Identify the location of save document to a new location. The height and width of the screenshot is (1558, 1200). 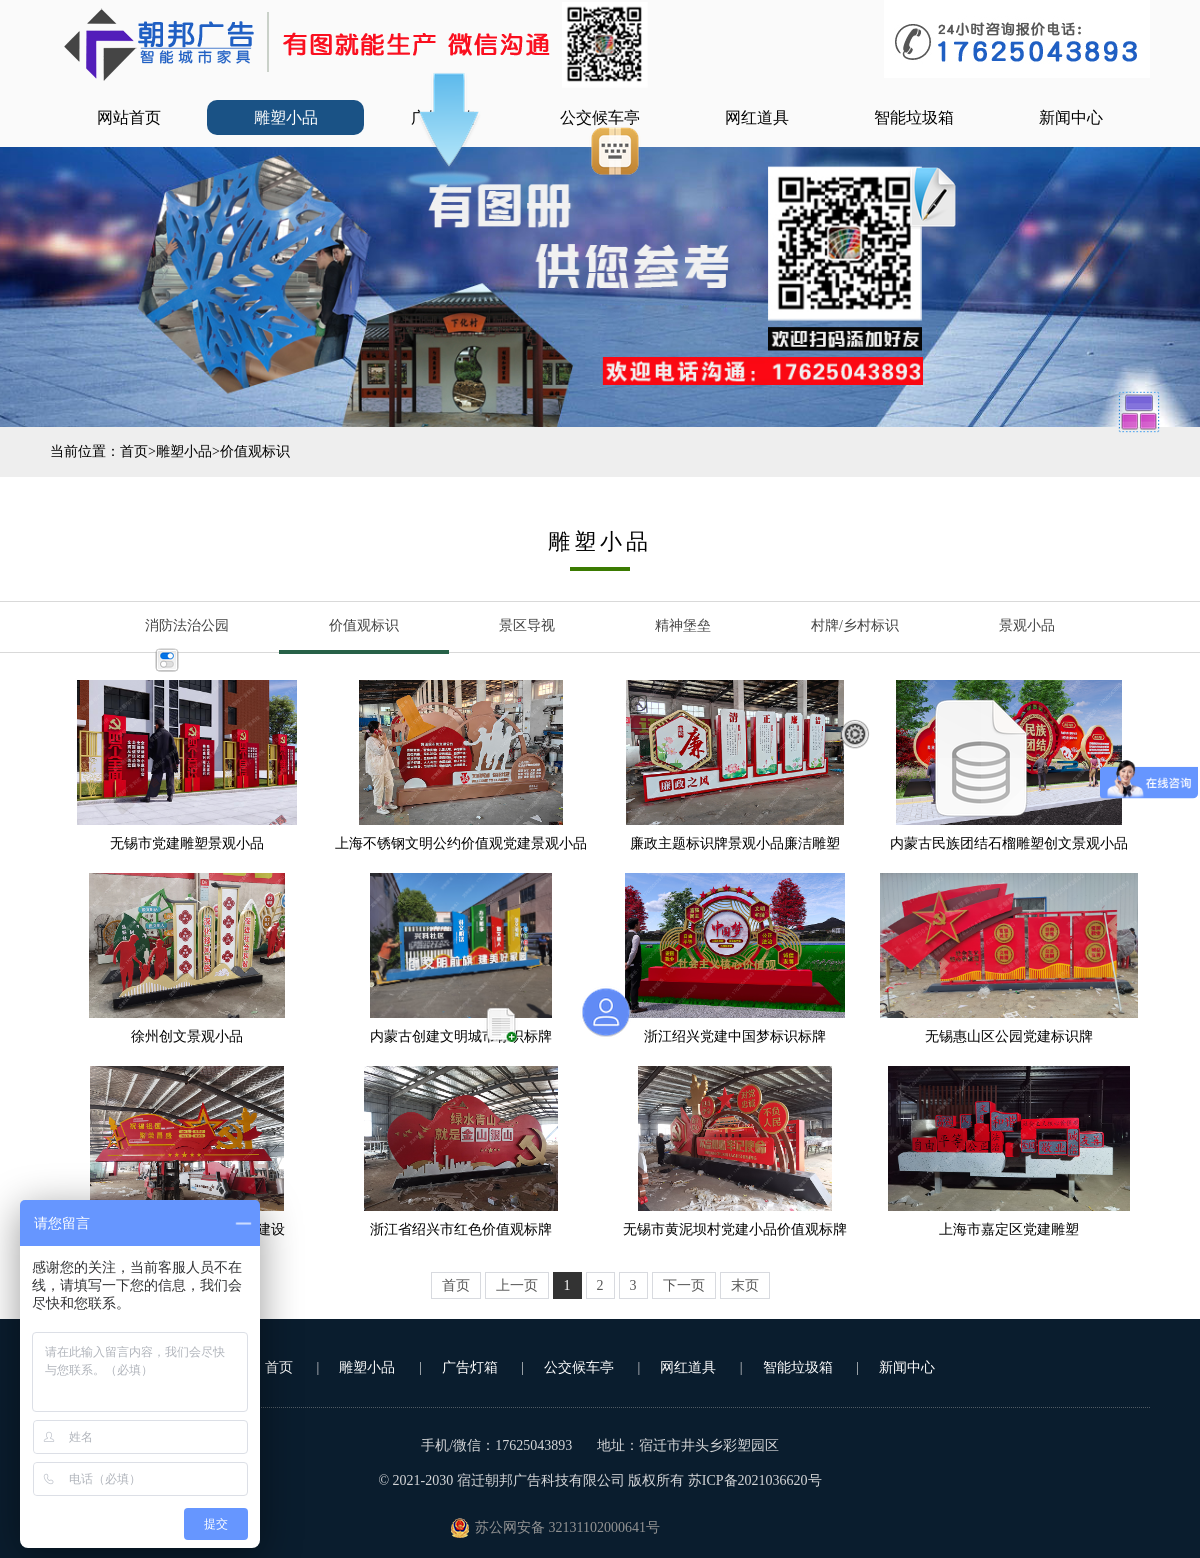
(449, 123).